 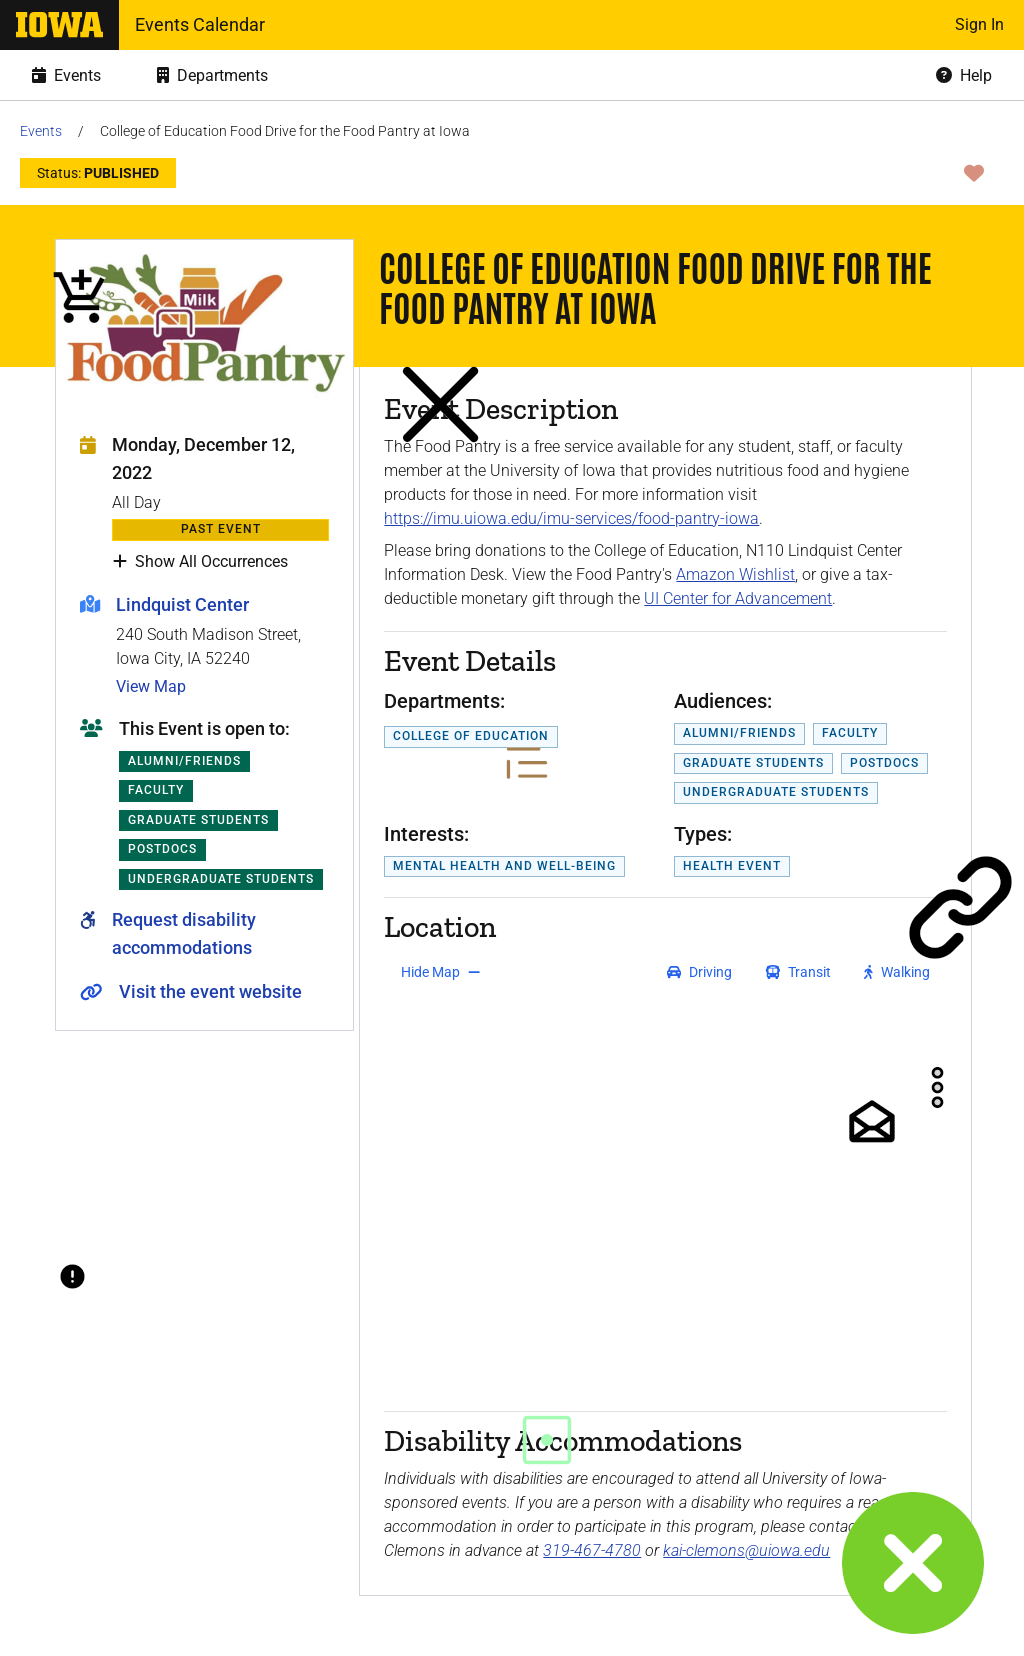 What do you see at coordinates (527, 762) in the screenshot?
I see `insert a block quote` at bounding box center [527, 762].